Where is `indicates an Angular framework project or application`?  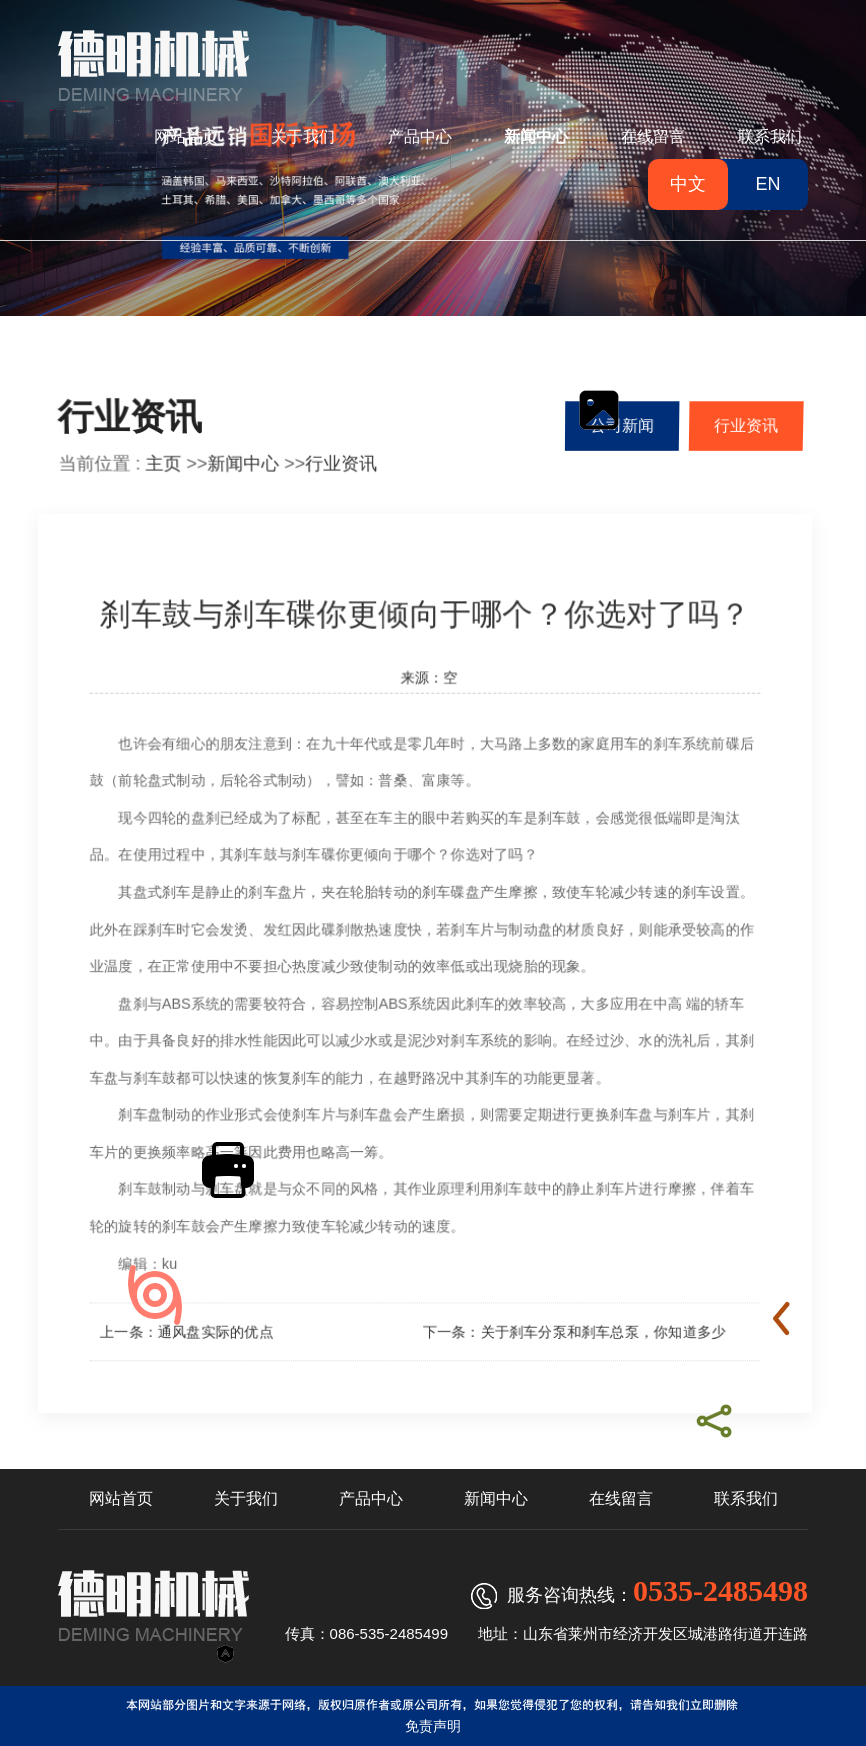
indicates an Angular framework project or application is located at coordinates (225, 1653).